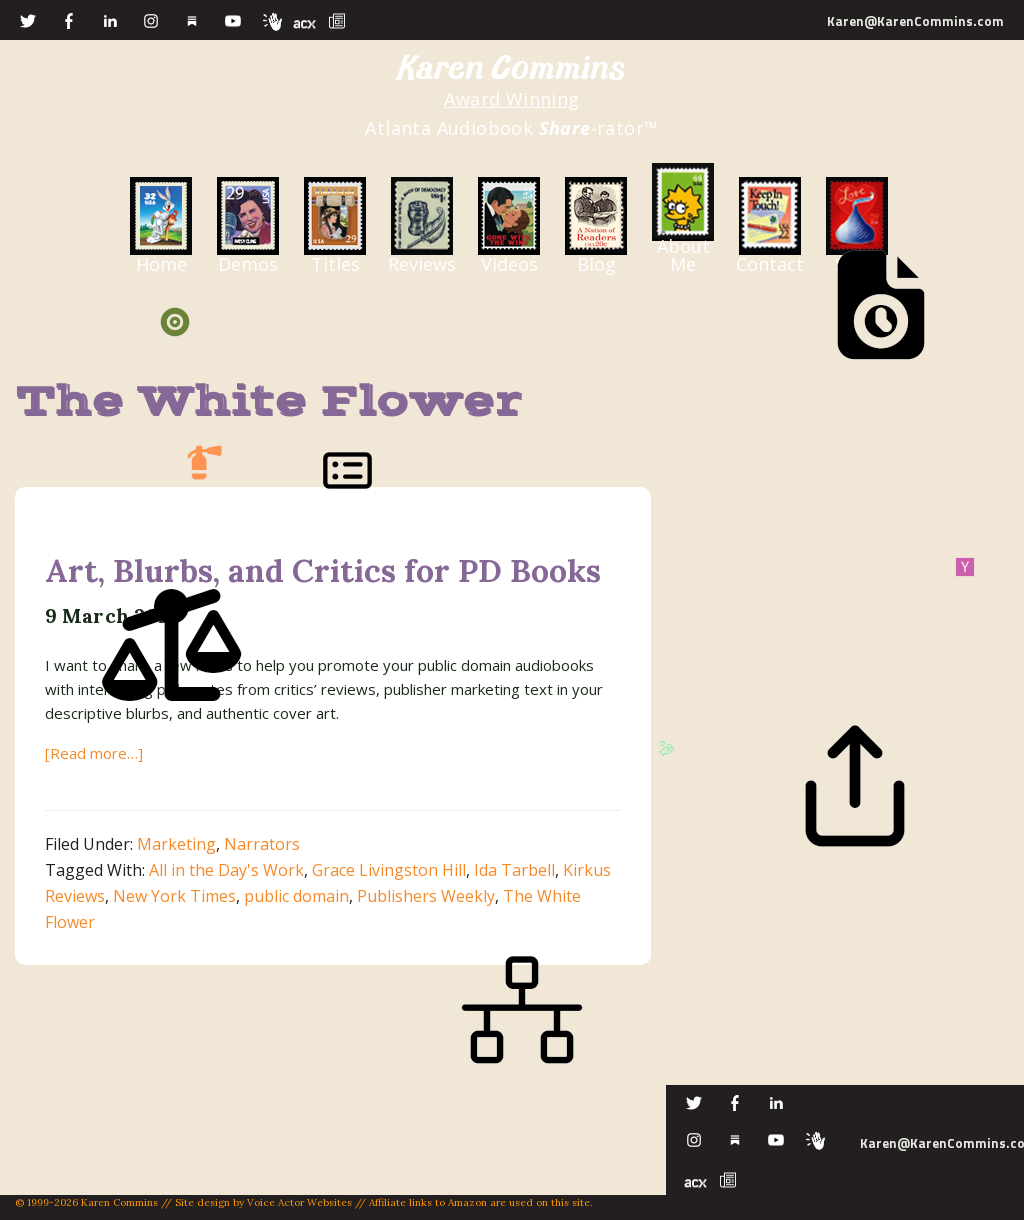 Image resolution: width=1024 pixels, height=1220 pixels. I want to click on share content to another app or platform, so click(855, 786).